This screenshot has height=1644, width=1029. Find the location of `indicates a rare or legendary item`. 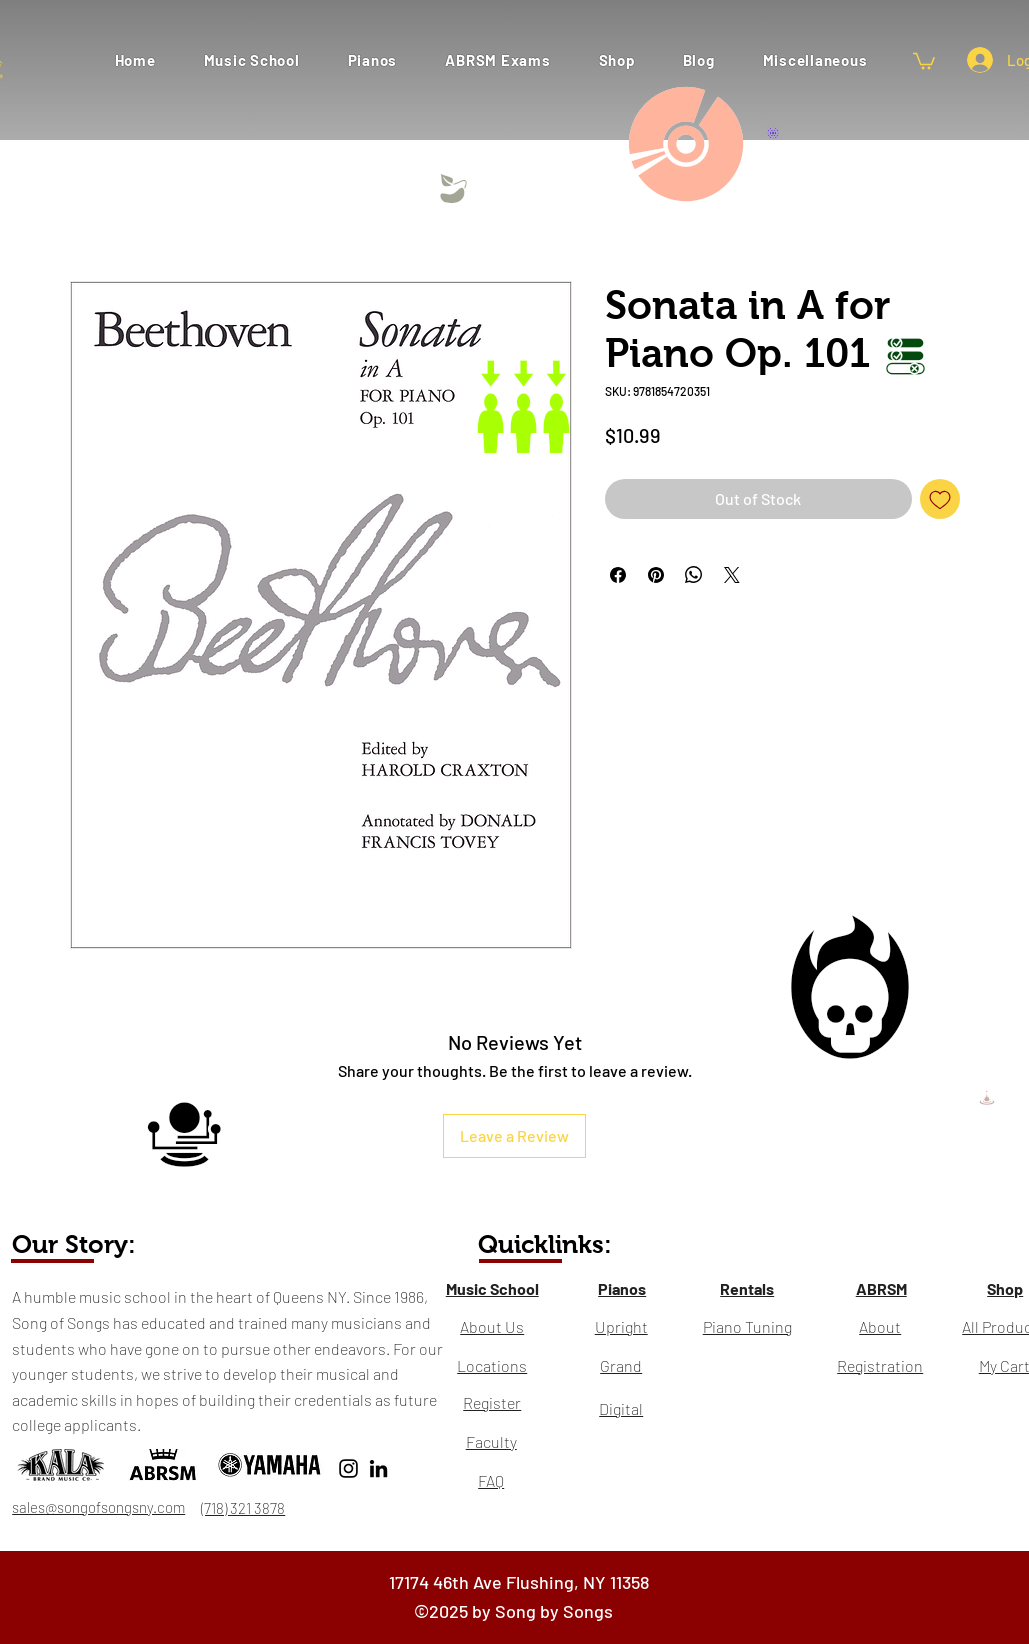

indicates a rare or legendary item is located at coordinates (773, 133).